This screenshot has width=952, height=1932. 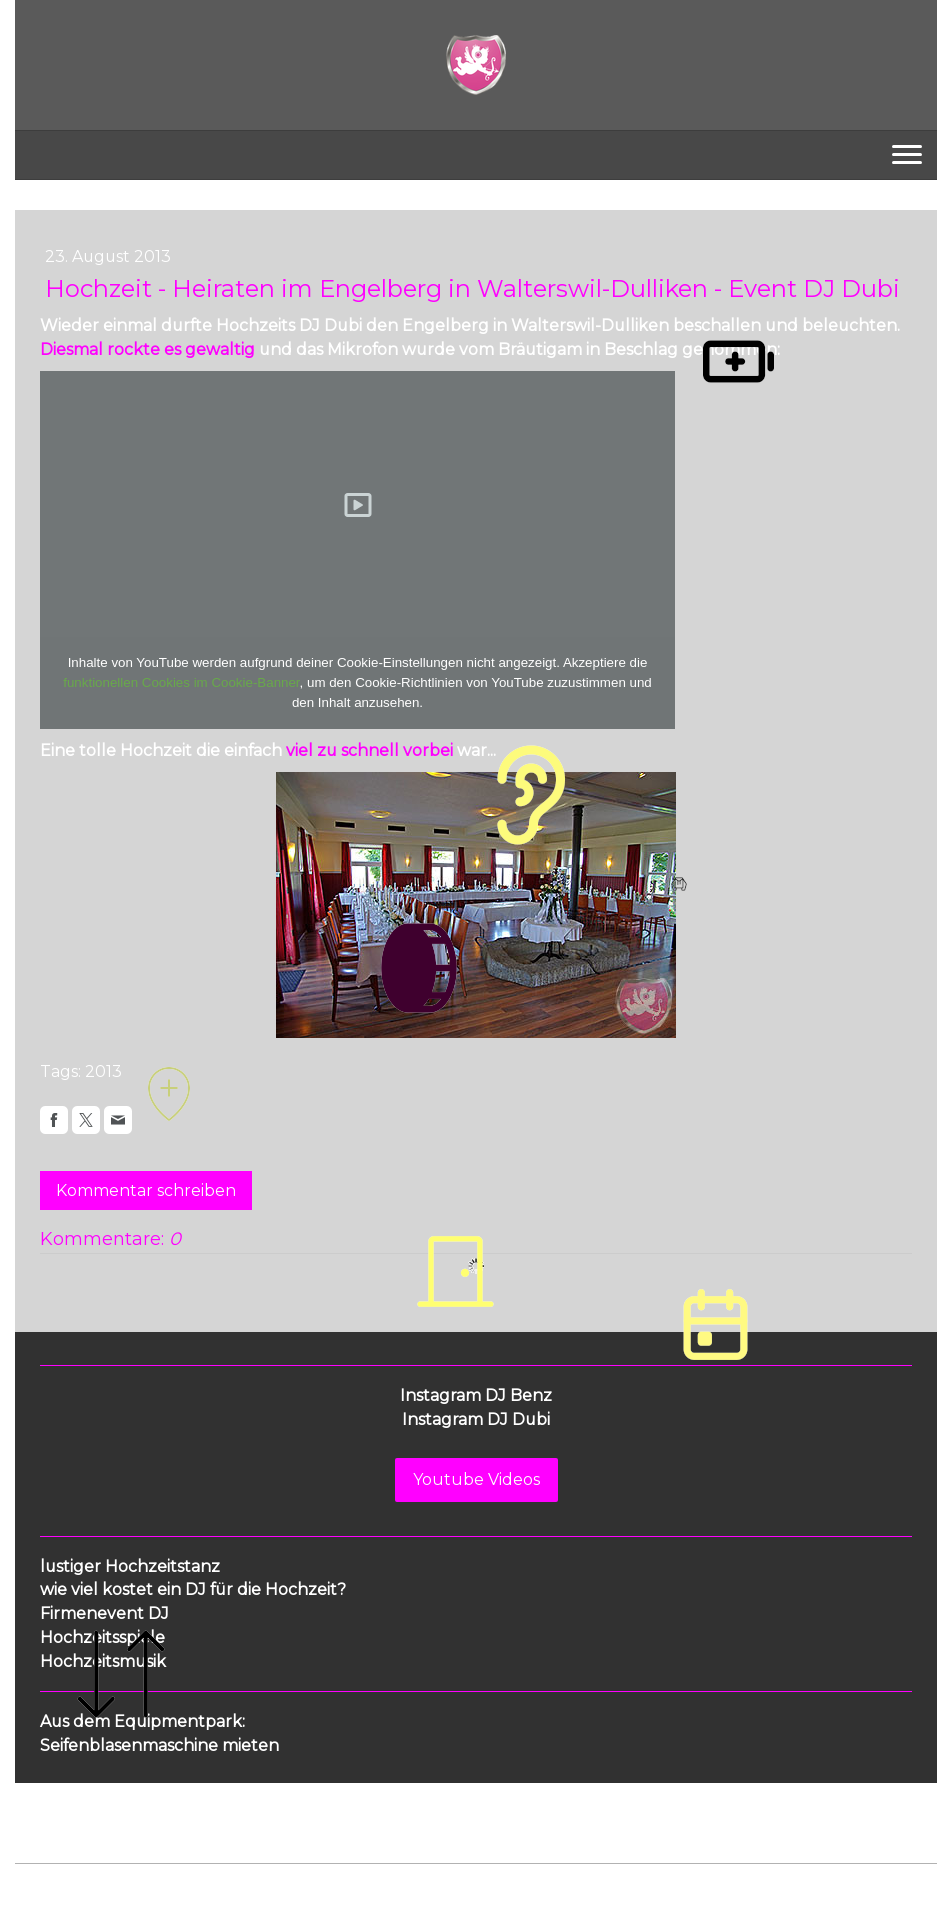 I want to click on add or extend battery life, so click(x=738, y=361).